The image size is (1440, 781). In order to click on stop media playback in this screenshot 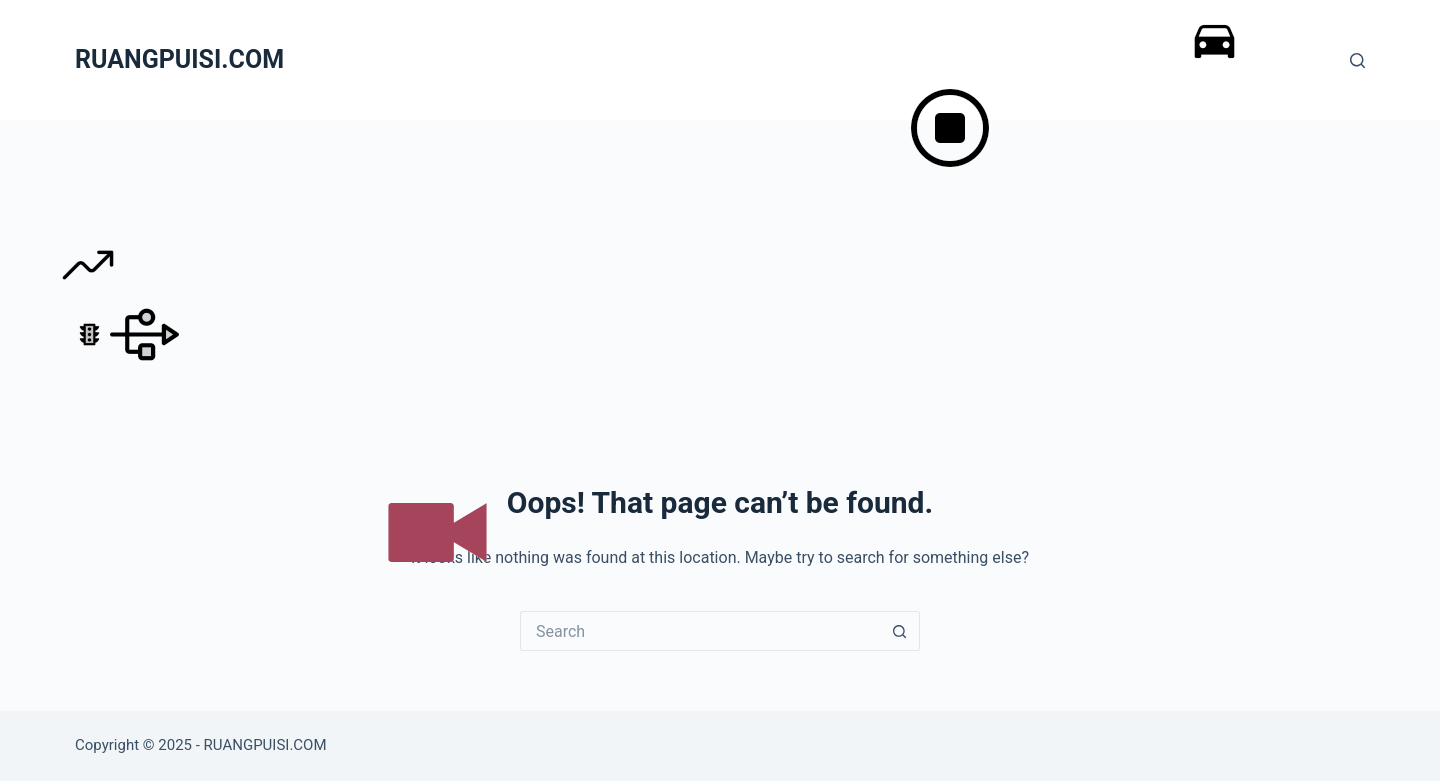, I will do `click(950, 128)`.